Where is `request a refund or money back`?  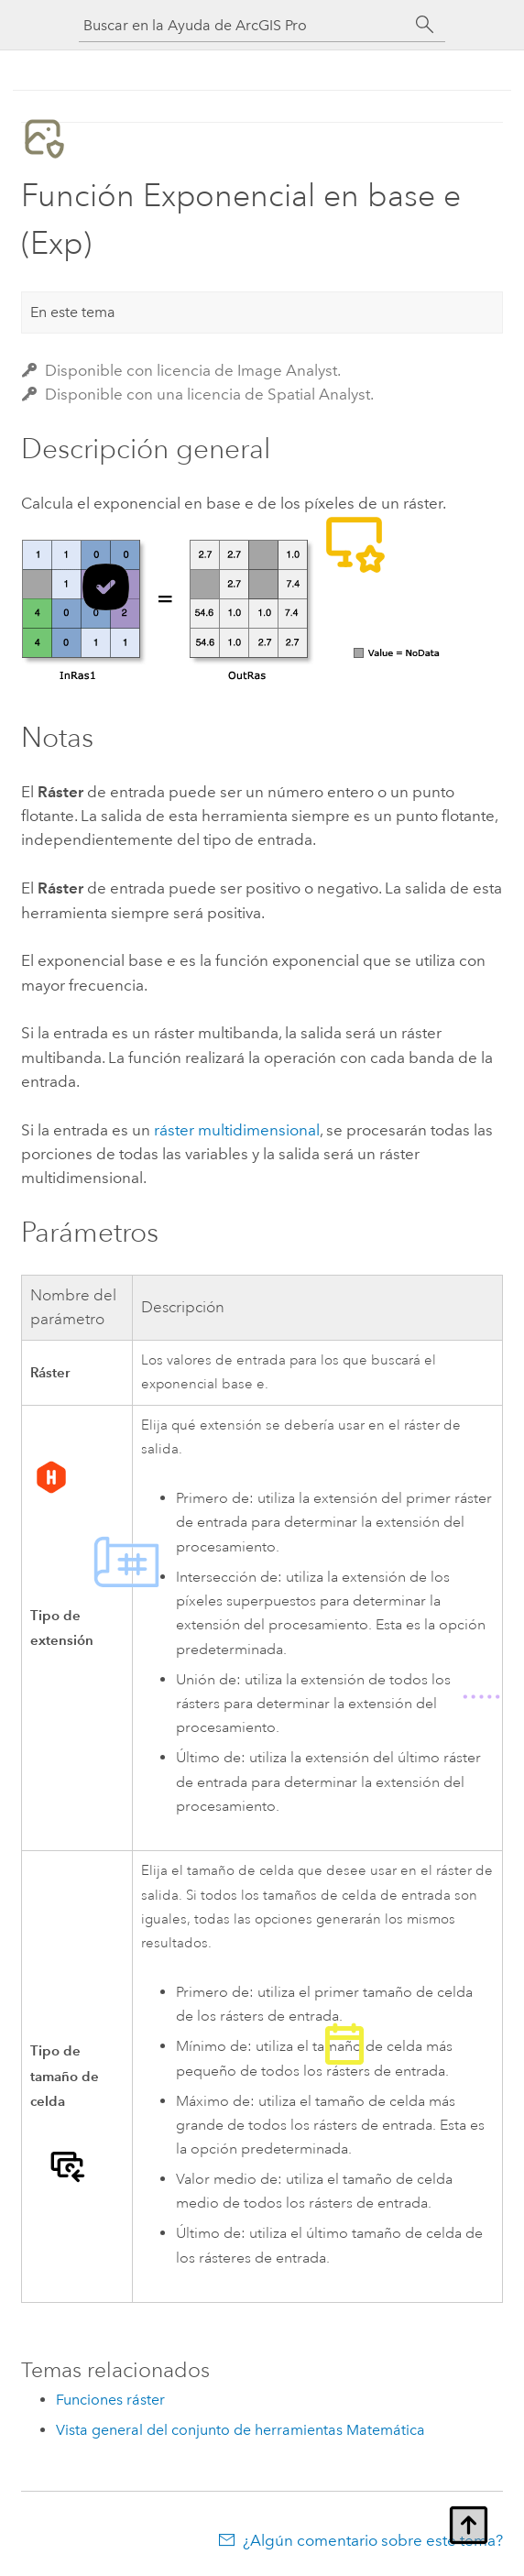
request a refund or money back is located at coordinates (67, 2165).